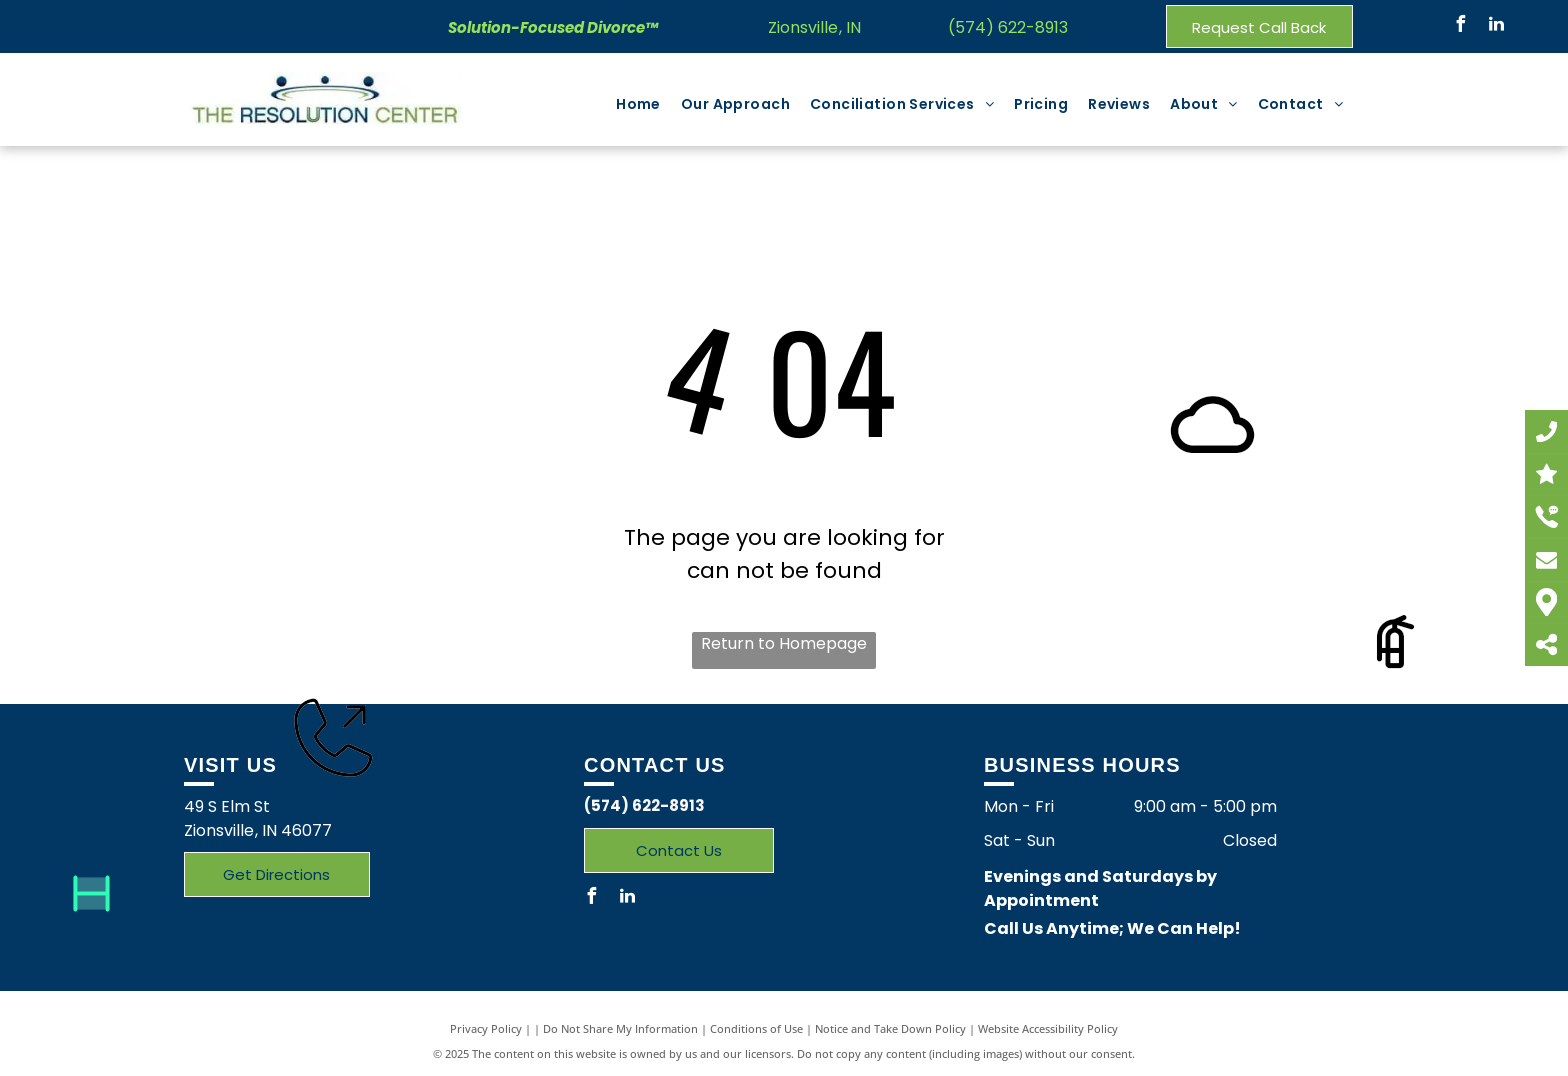  I want to click on fire safety equipment indicator, so click(1393, 642).